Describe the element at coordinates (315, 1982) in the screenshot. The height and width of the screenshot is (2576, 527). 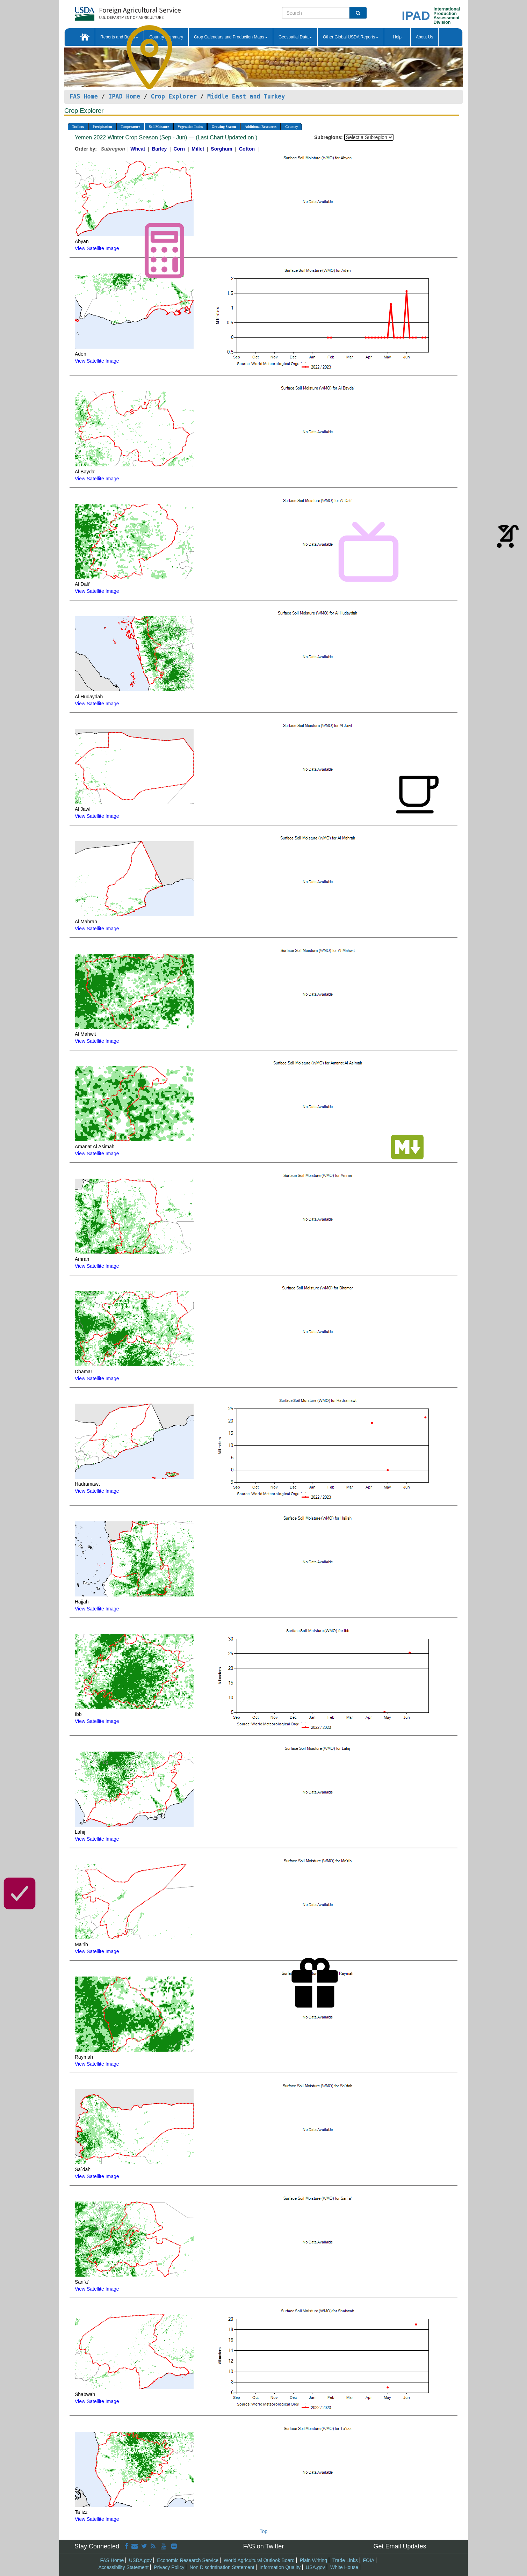
I see `access gifts or rewards` at that location.